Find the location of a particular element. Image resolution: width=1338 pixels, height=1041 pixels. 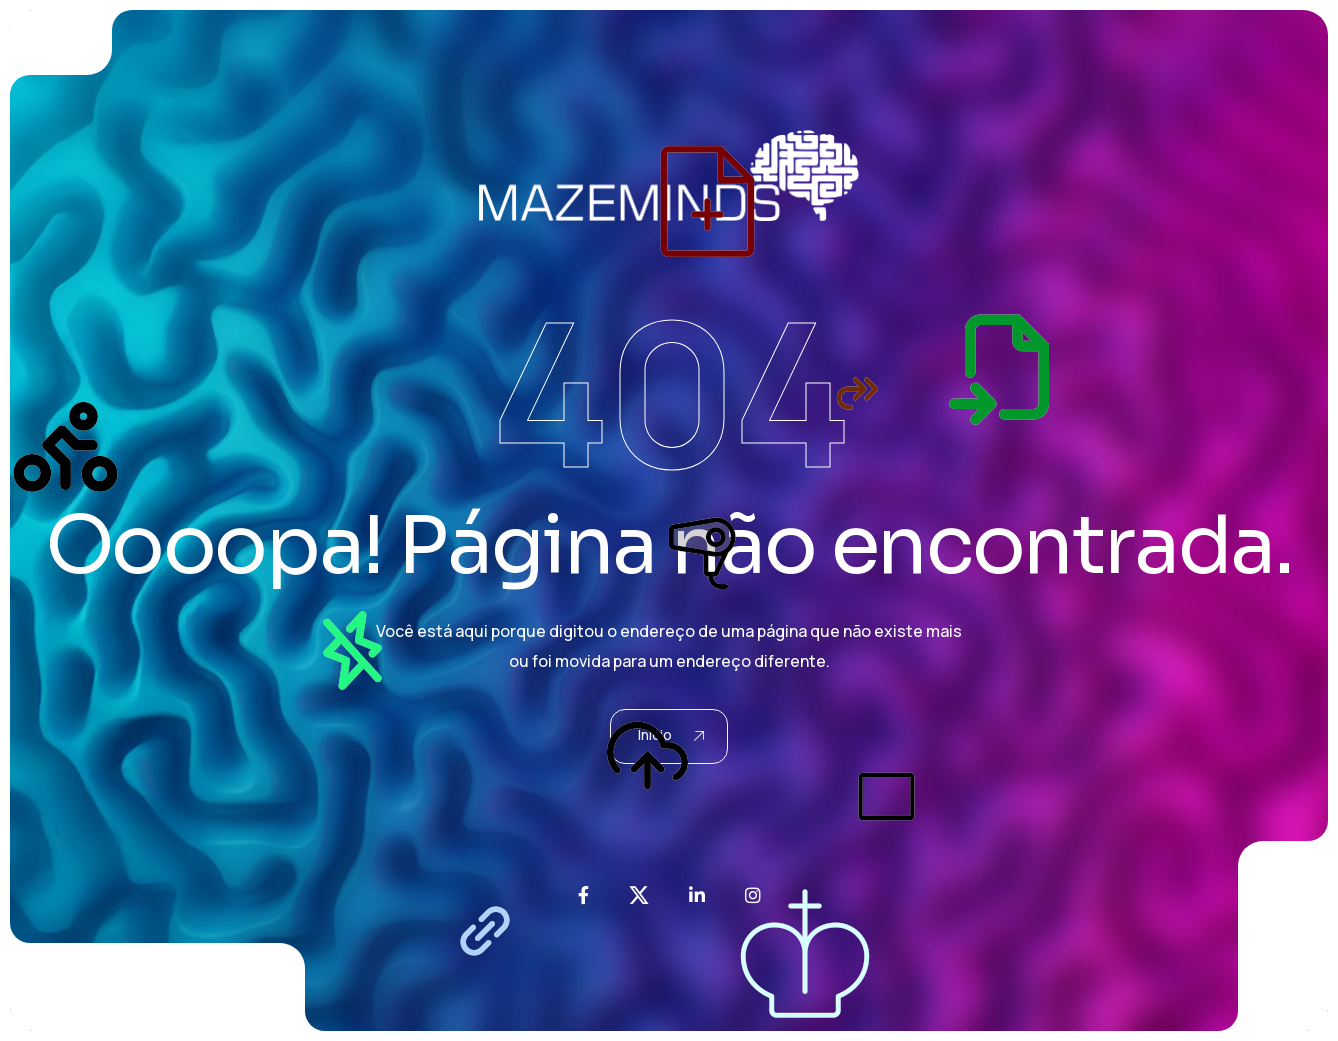

copy or share a link is located at coordinates (485, 931).